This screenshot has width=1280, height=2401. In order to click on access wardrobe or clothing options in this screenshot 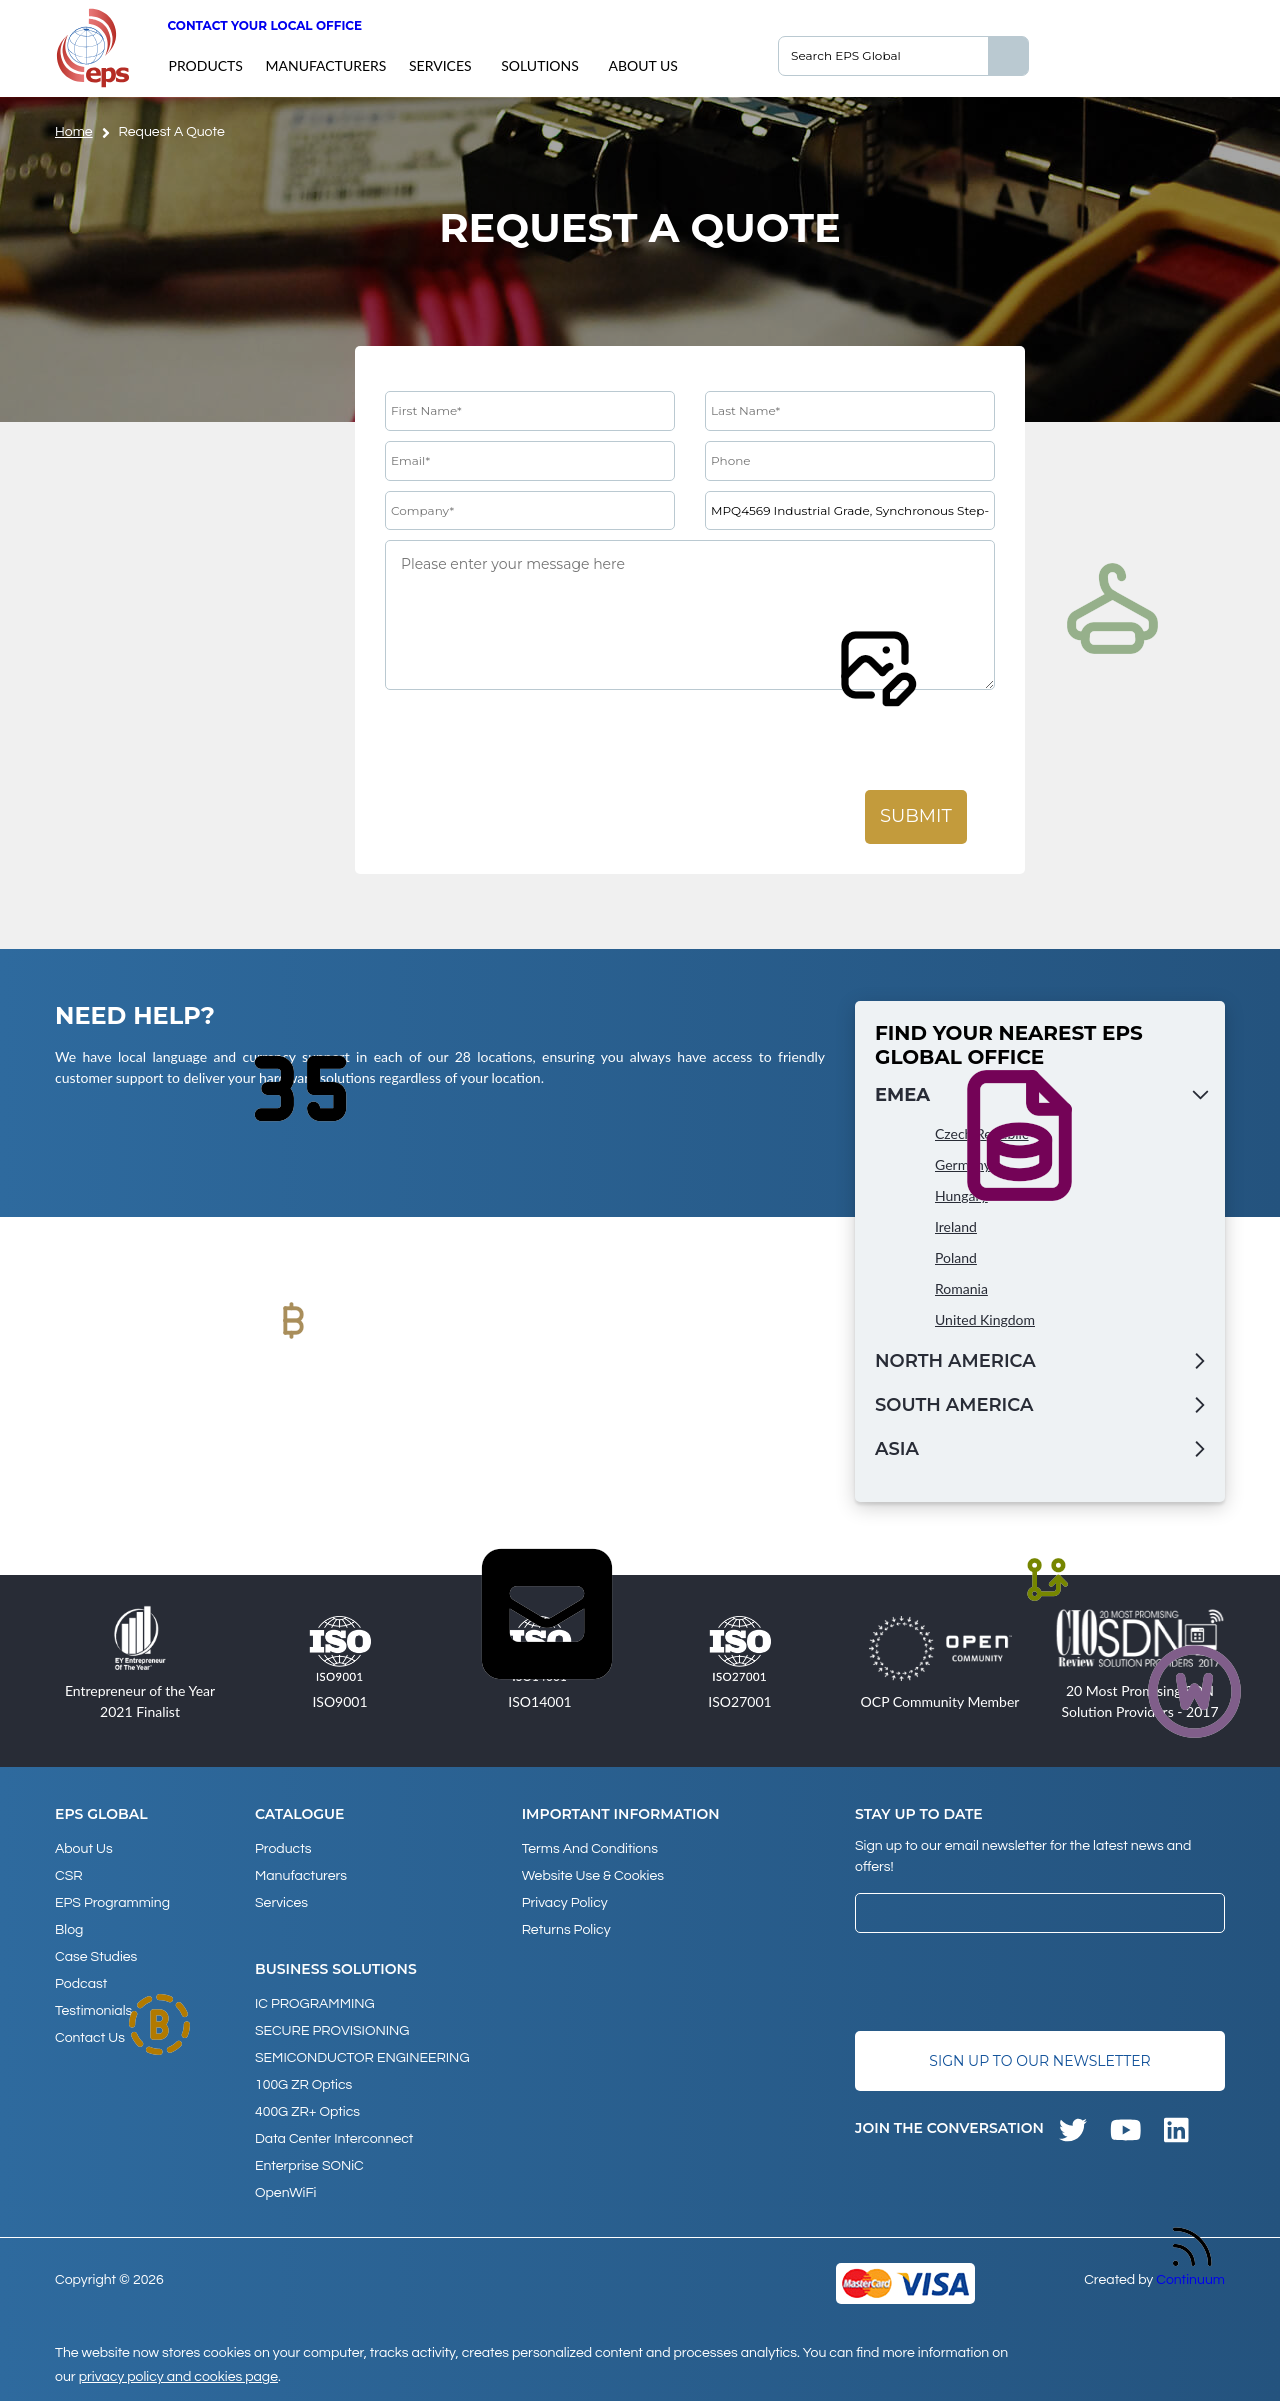, I will do `click(1112, 608)`.